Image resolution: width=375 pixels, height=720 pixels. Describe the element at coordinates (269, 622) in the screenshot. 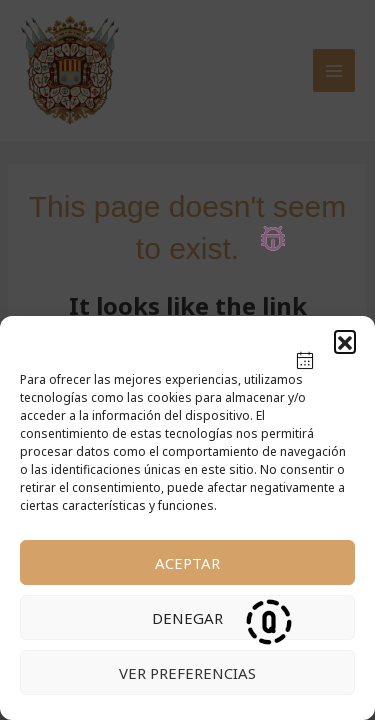

I see `indicates a pending or in-progress queue item` at that location.